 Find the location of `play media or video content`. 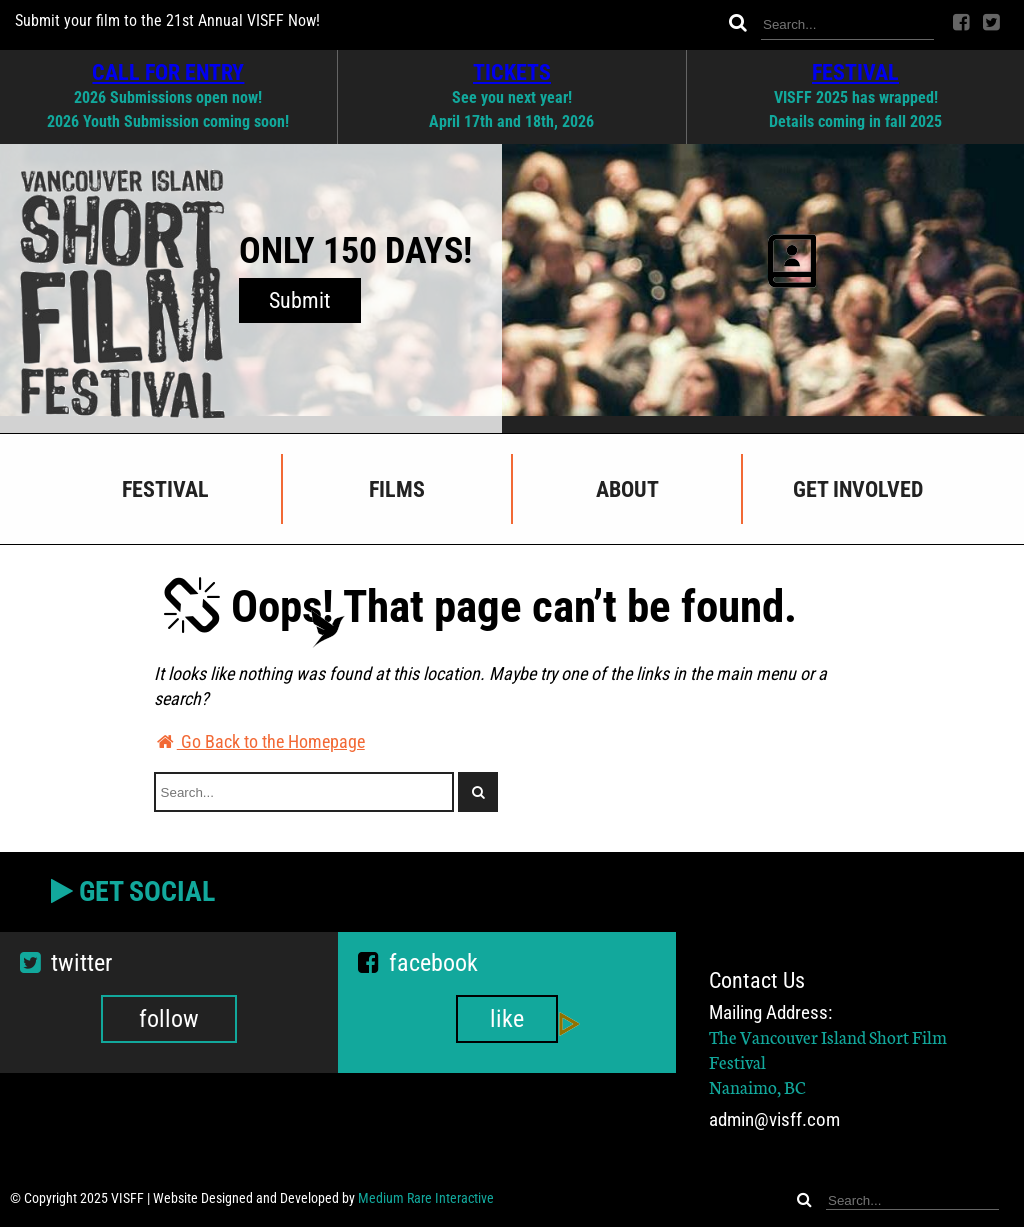

play media or video content is located at coordinates (568, 1024).